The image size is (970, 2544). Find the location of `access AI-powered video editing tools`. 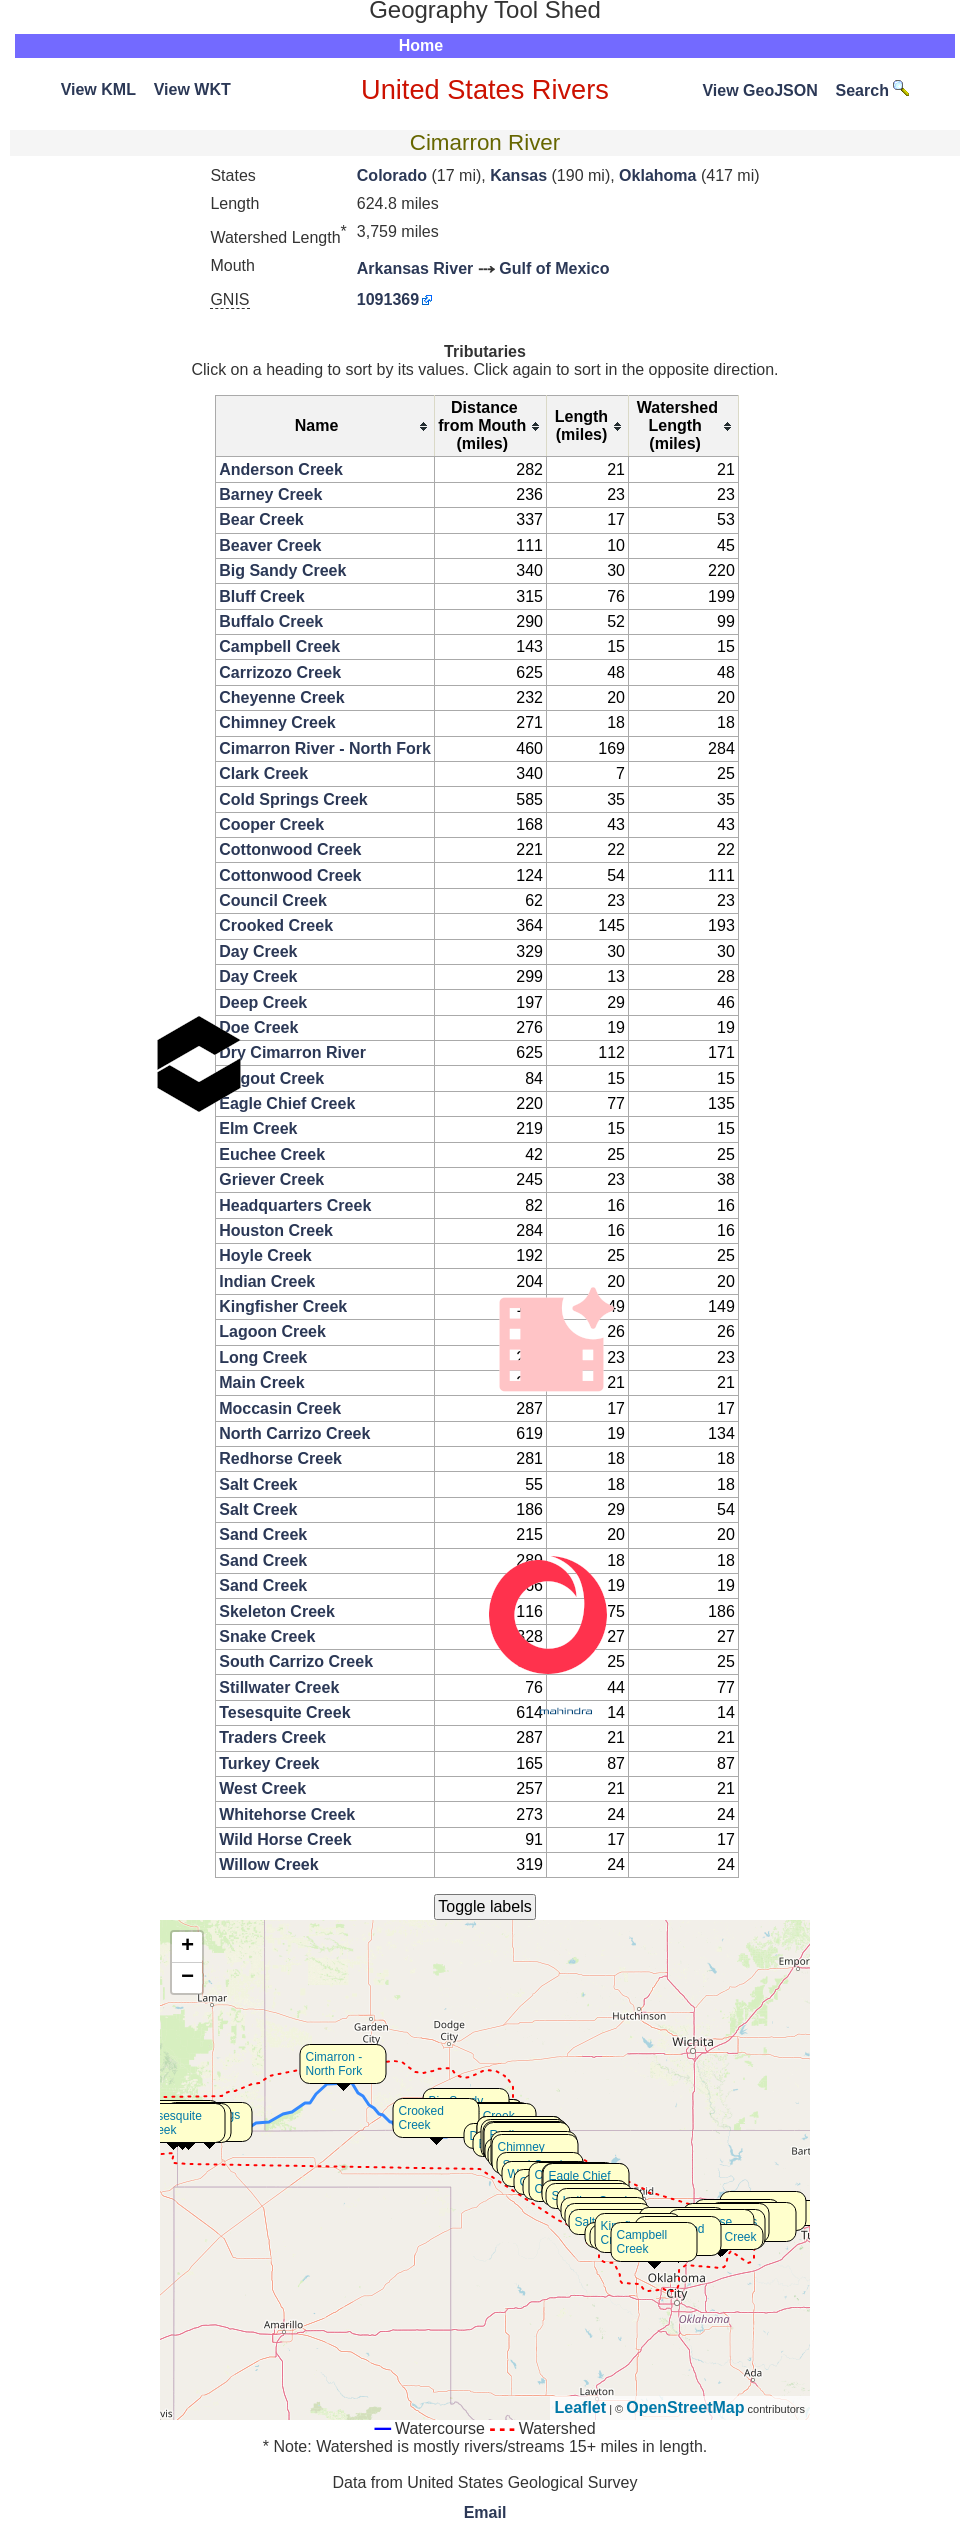

access AI-powered video editing tools is located at coordinates (551, 1344).